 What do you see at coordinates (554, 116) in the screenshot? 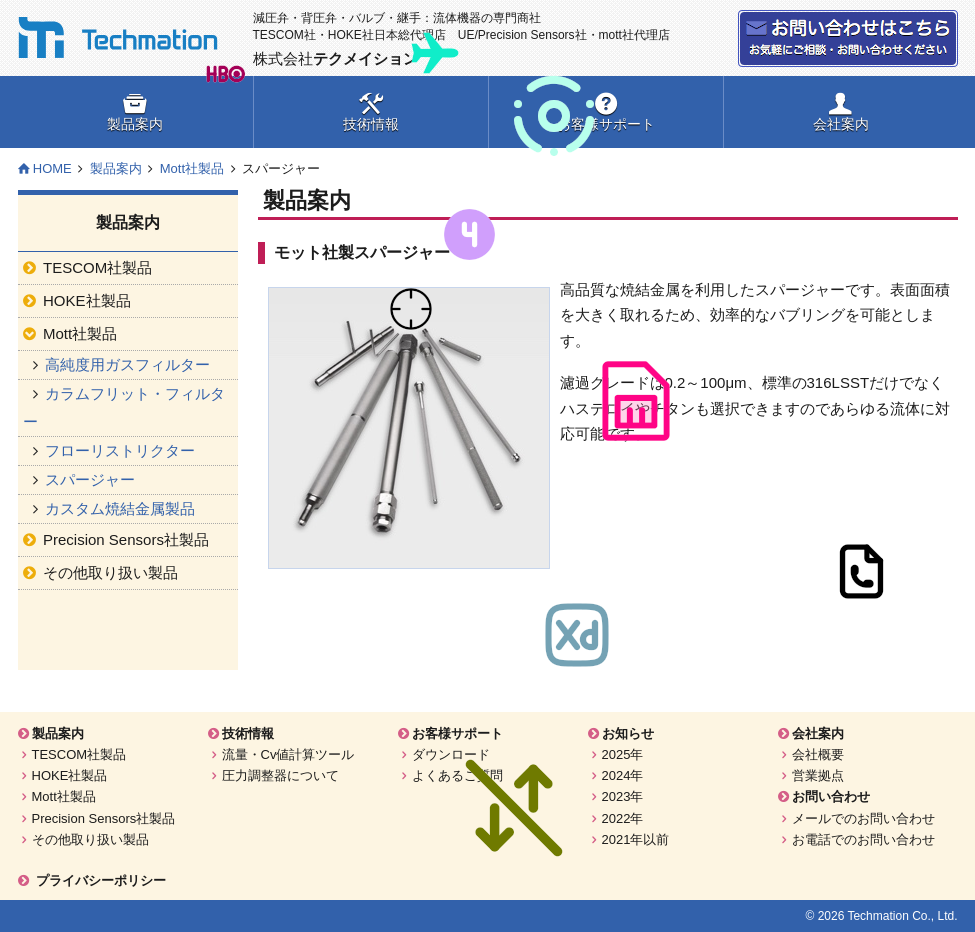
I see `access science or chemistry features` at bounding box center [554, 116].